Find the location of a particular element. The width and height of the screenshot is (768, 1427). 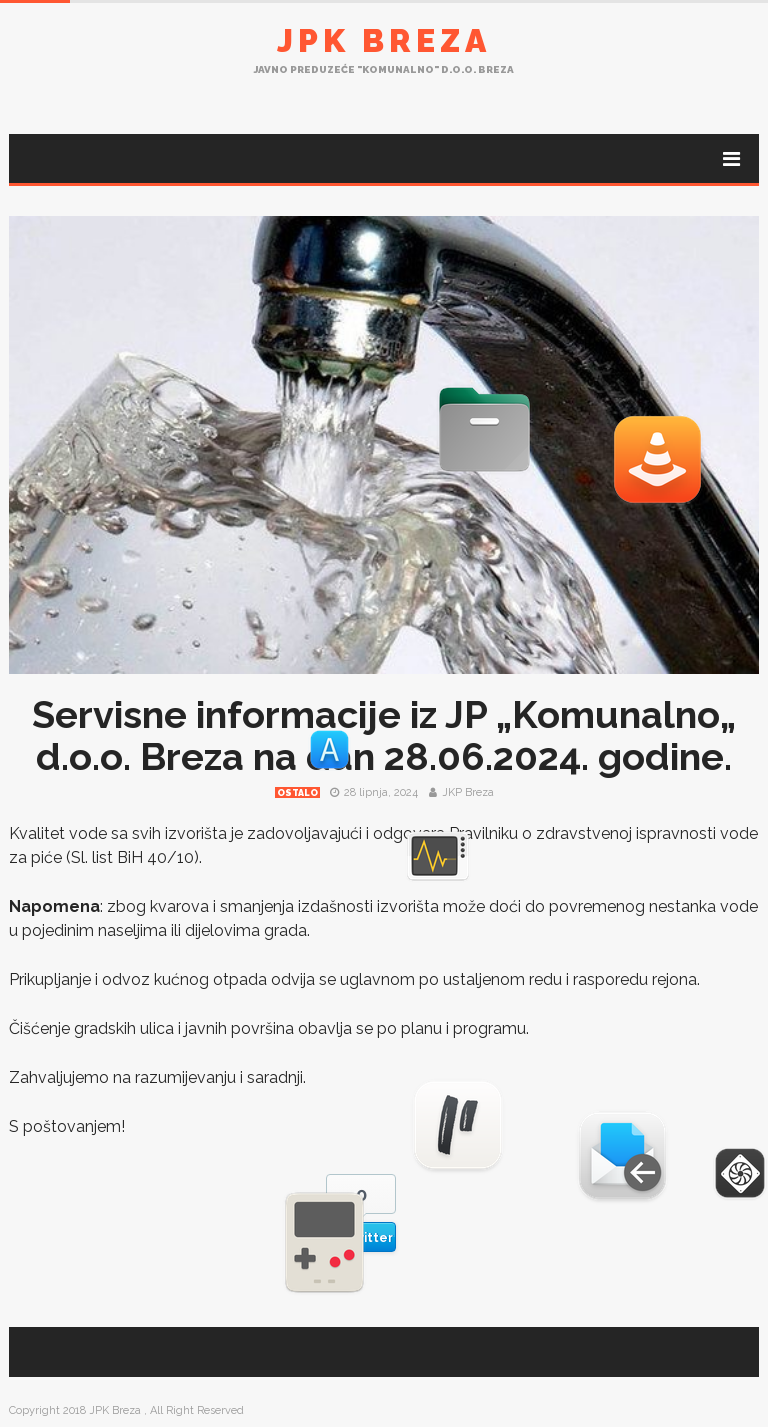

open the games application is located at coordinates (324, 1242).